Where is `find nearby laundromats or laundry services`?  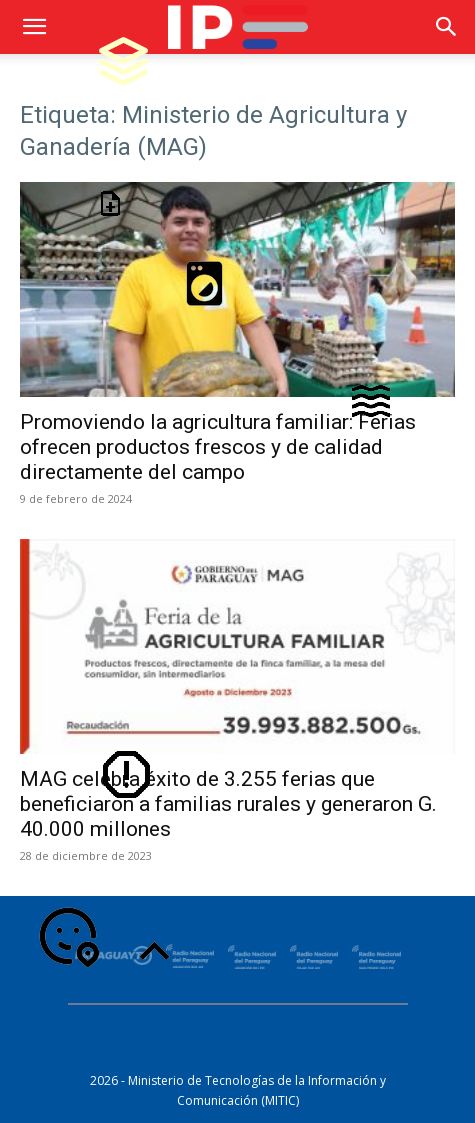 find nearby laundromats or laundry services is located at coordinates (204, 283).